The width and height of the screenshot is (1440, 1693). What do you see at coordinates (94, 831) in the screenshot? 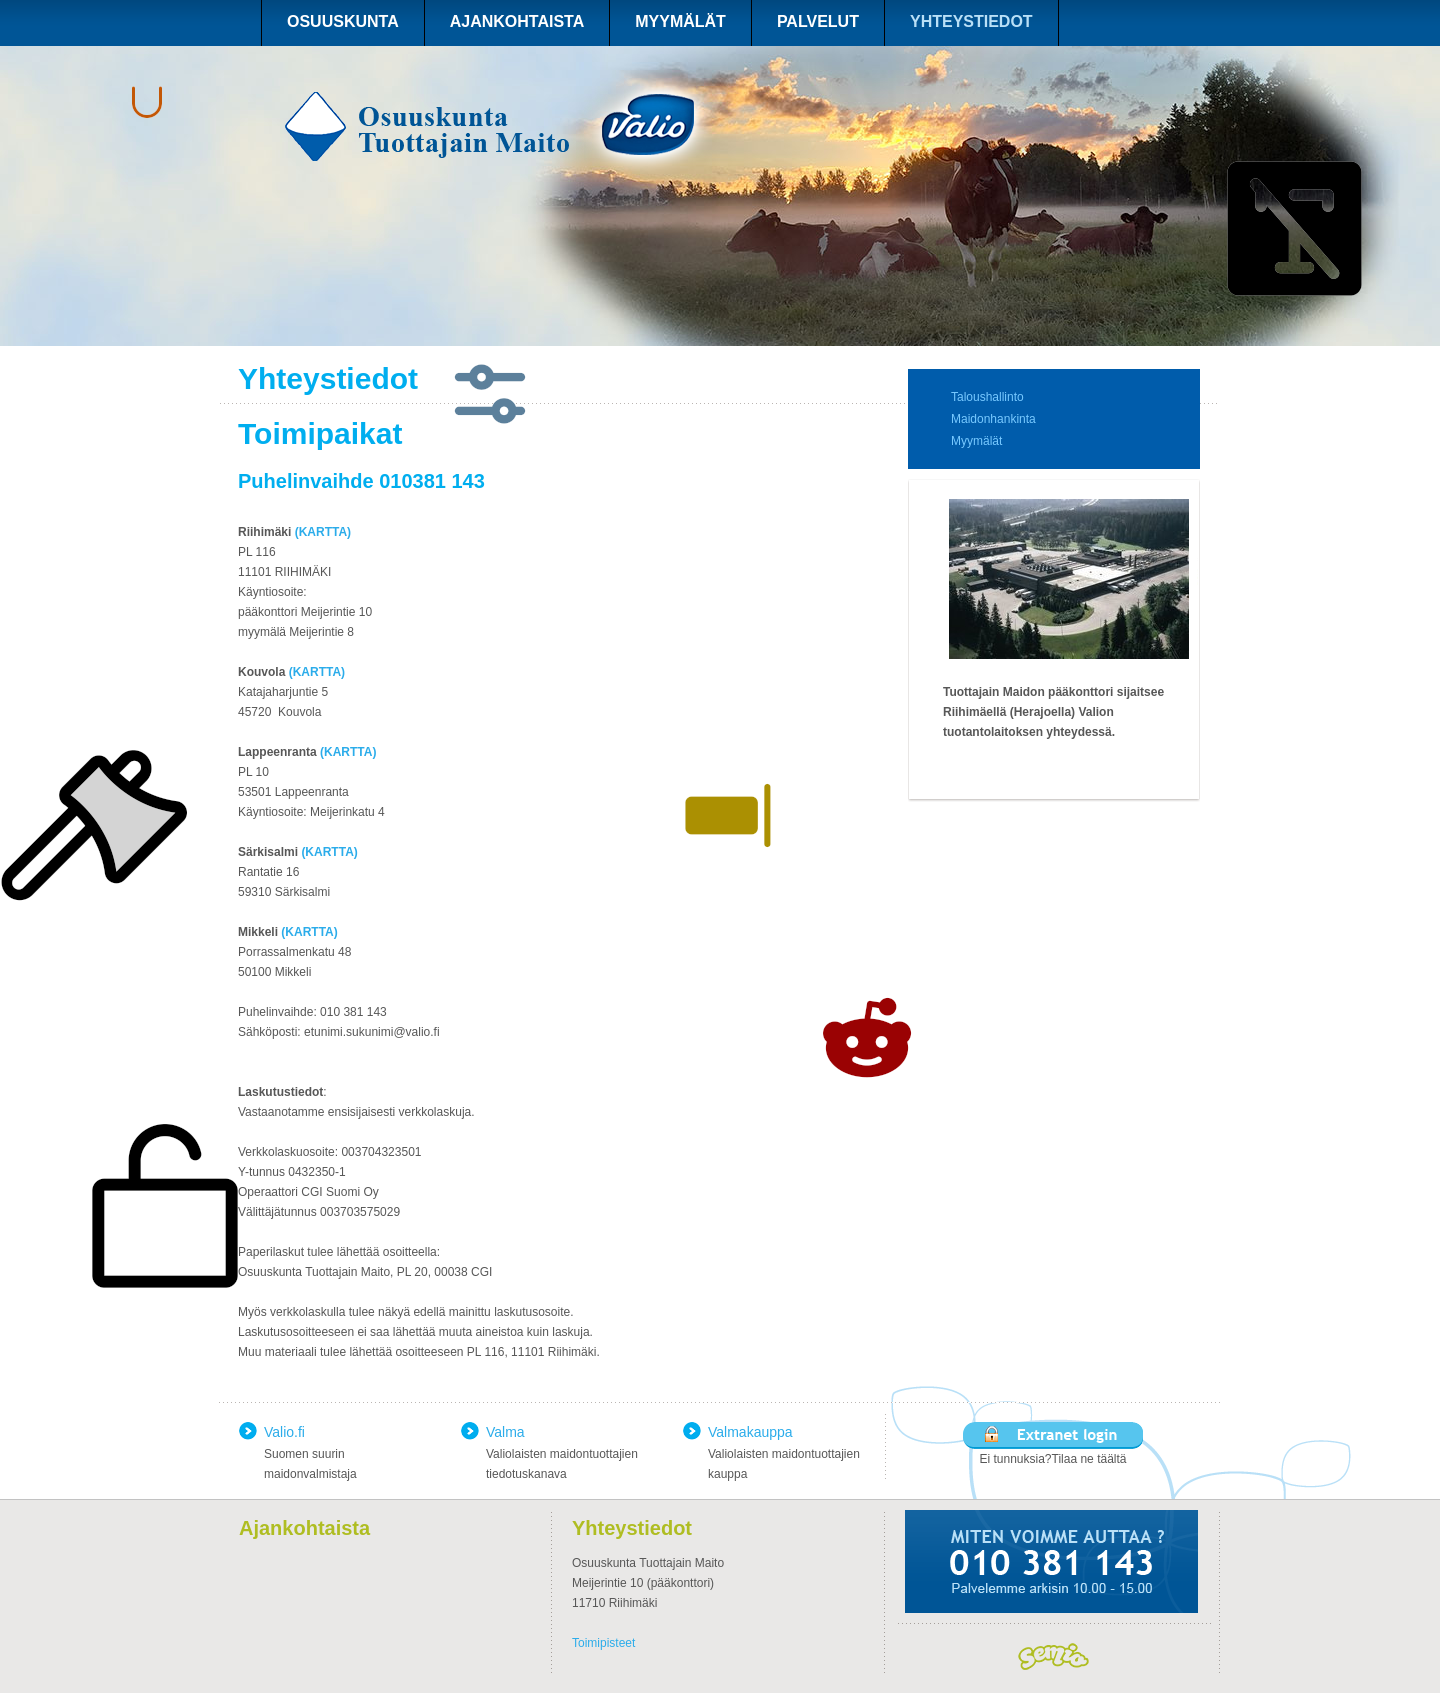
I see `access crafting or building tools` at bounding box center [94, 831].